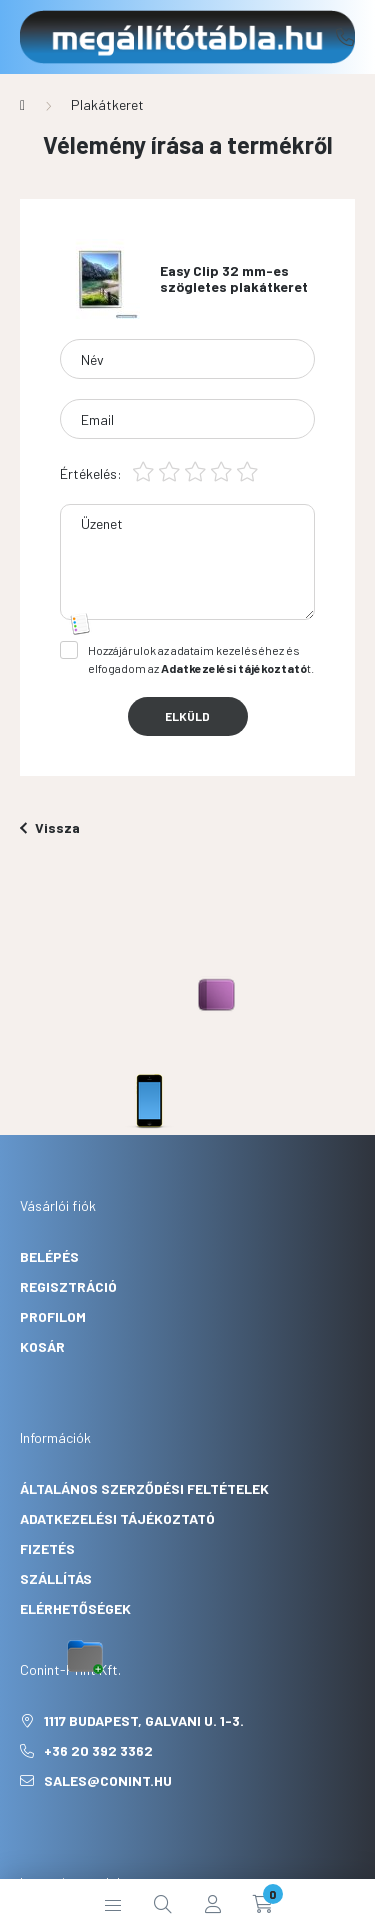 The width and height of the screenshot is (375, 1929). Describe the element at coordinates (80, 624) in the screenshot. I see `open the reminders app` at that location.